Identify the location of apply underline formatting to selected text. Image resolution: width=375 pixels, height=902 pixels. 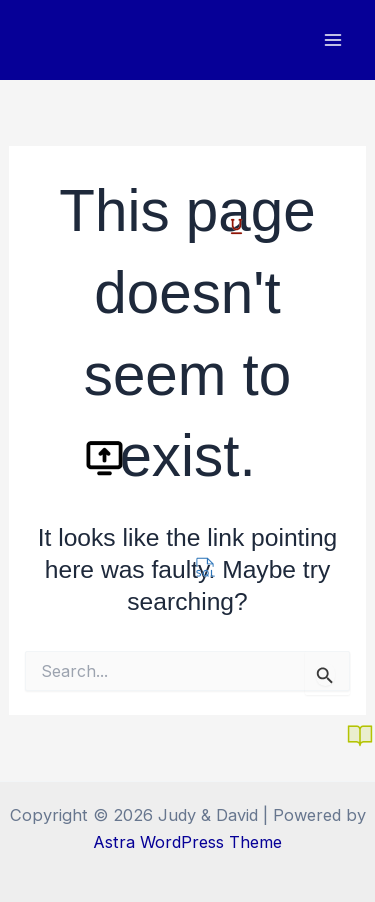
(236, 226).